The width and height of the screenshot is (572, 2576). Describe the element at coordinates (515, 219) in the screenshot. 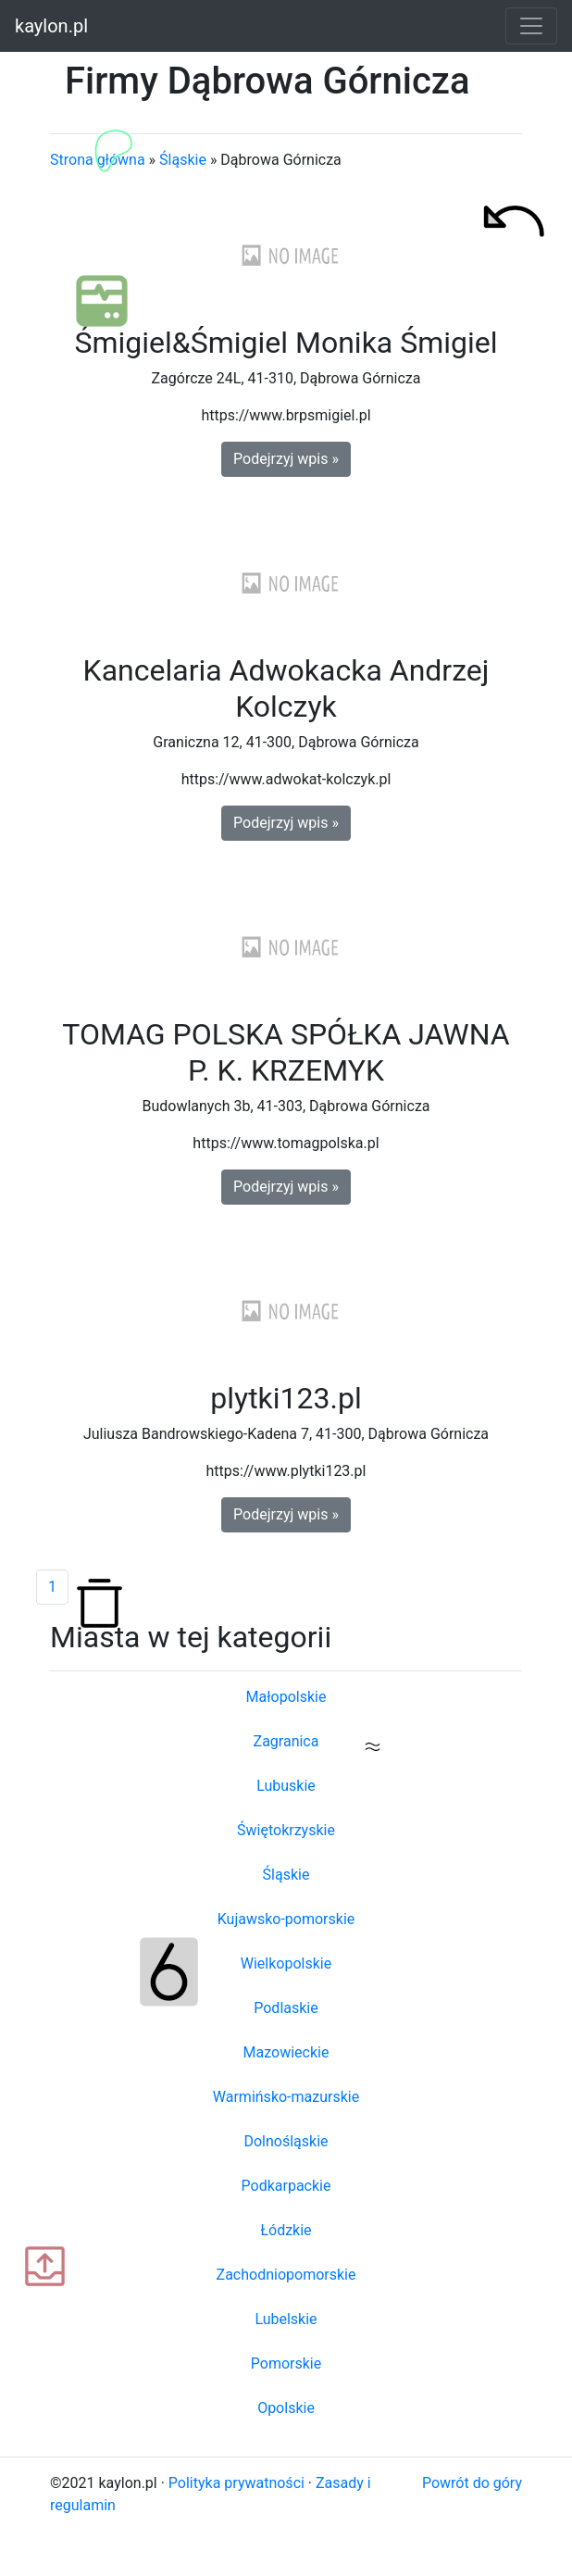

I see `undo previous action` at that location.